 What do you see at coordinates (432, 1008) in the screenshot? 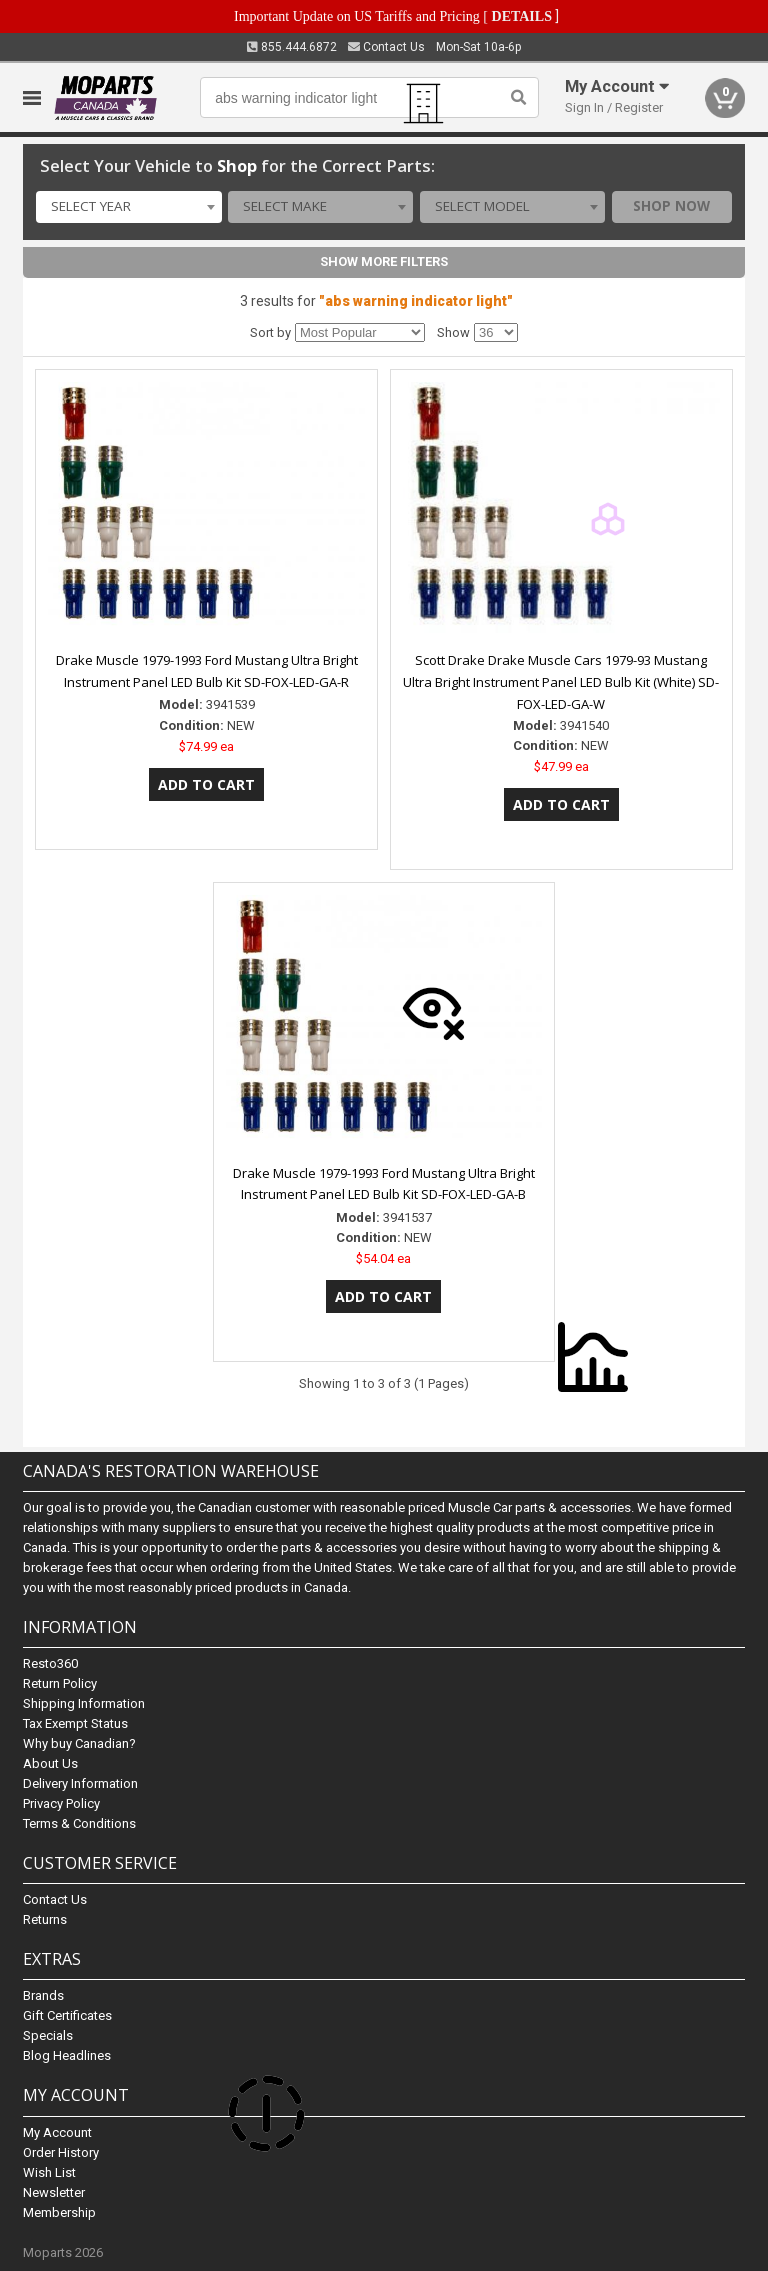
I see `hide from view` at bounding box center [432, 1008].